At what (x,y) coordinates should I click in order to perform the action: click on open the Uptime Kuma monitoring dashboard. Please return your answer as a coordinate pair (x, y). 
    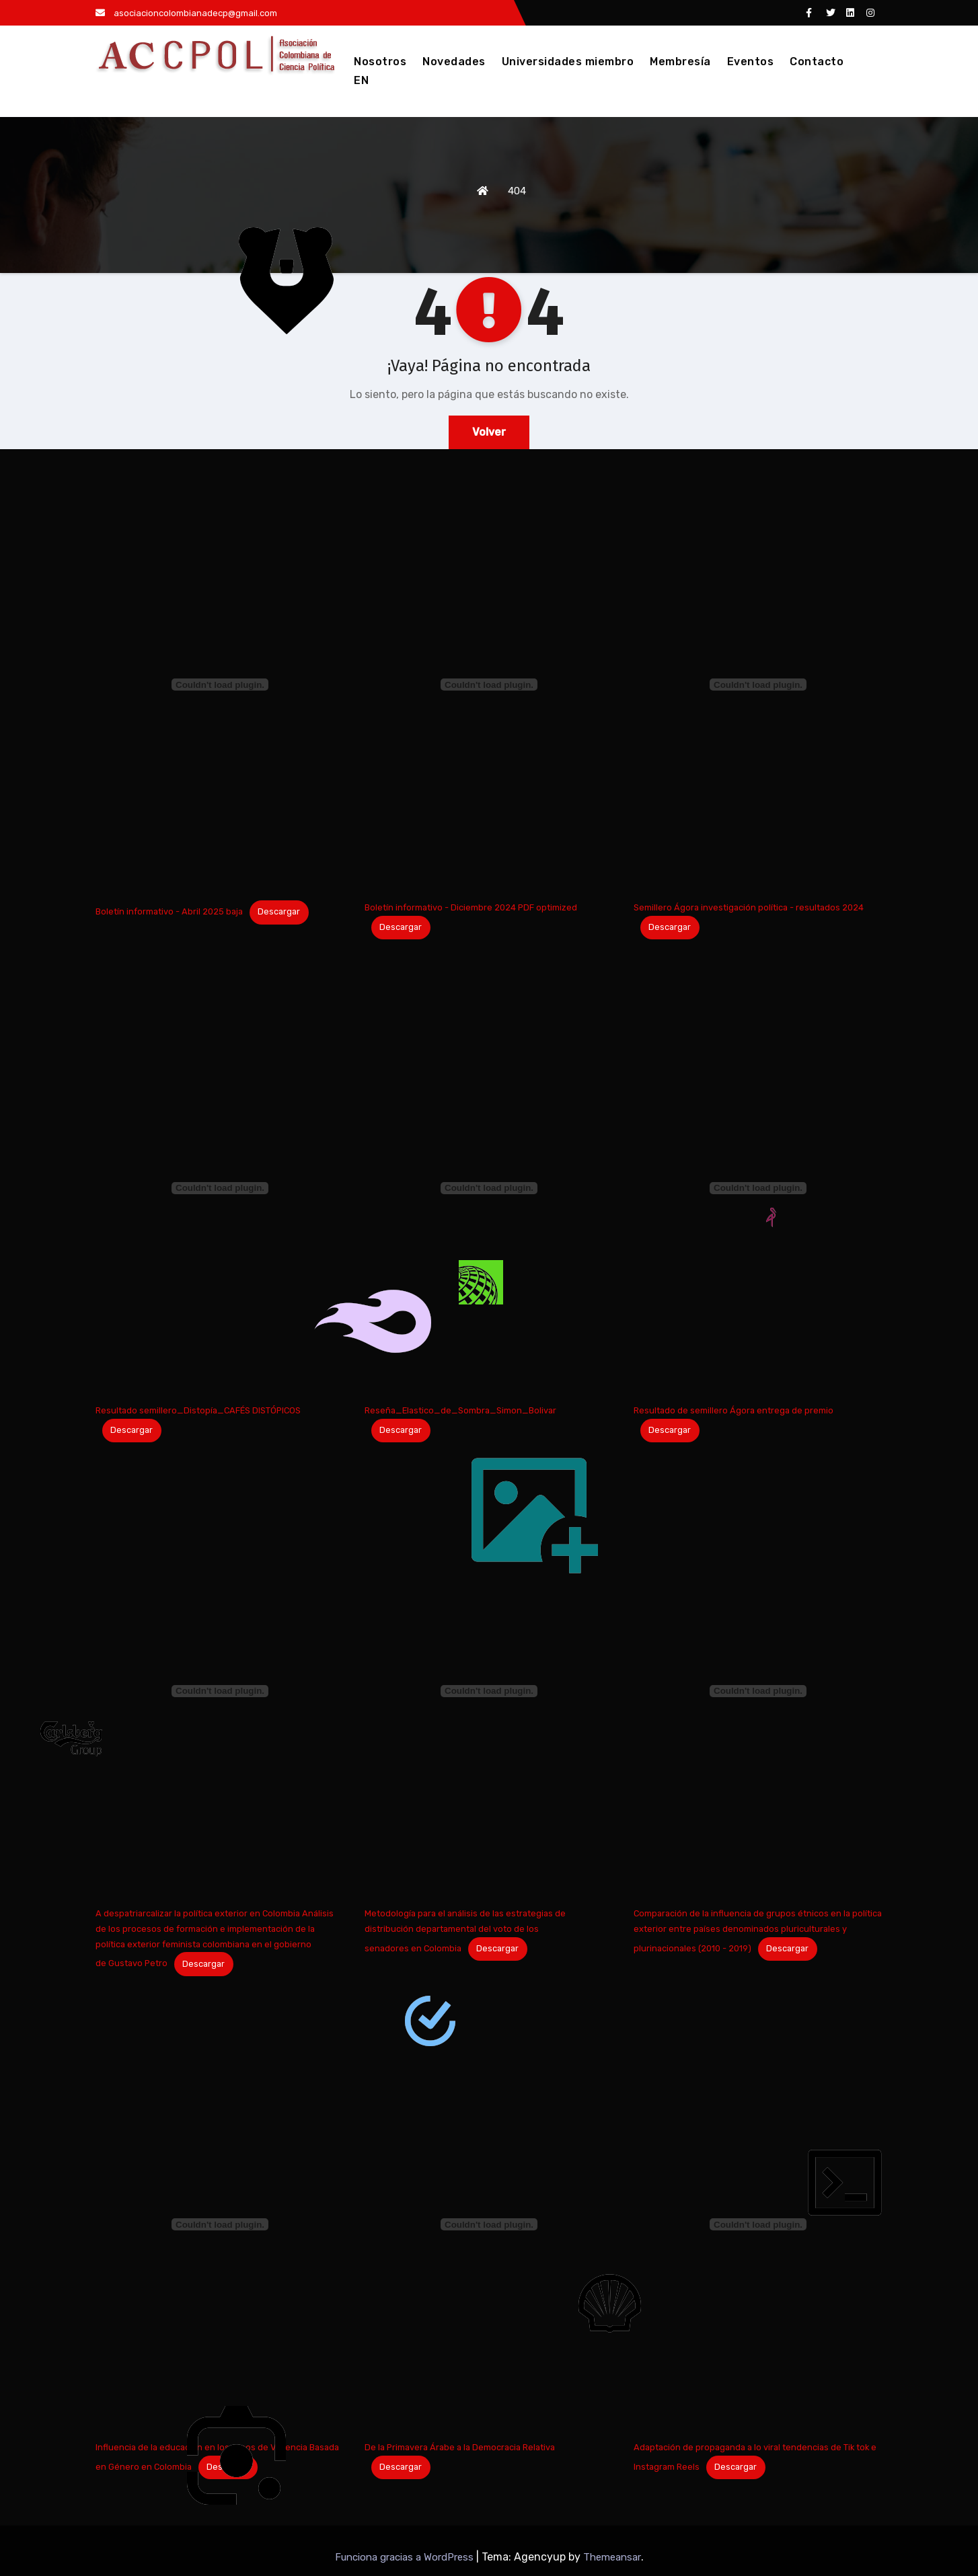
    Looking at the image, I should click on (286, 280).